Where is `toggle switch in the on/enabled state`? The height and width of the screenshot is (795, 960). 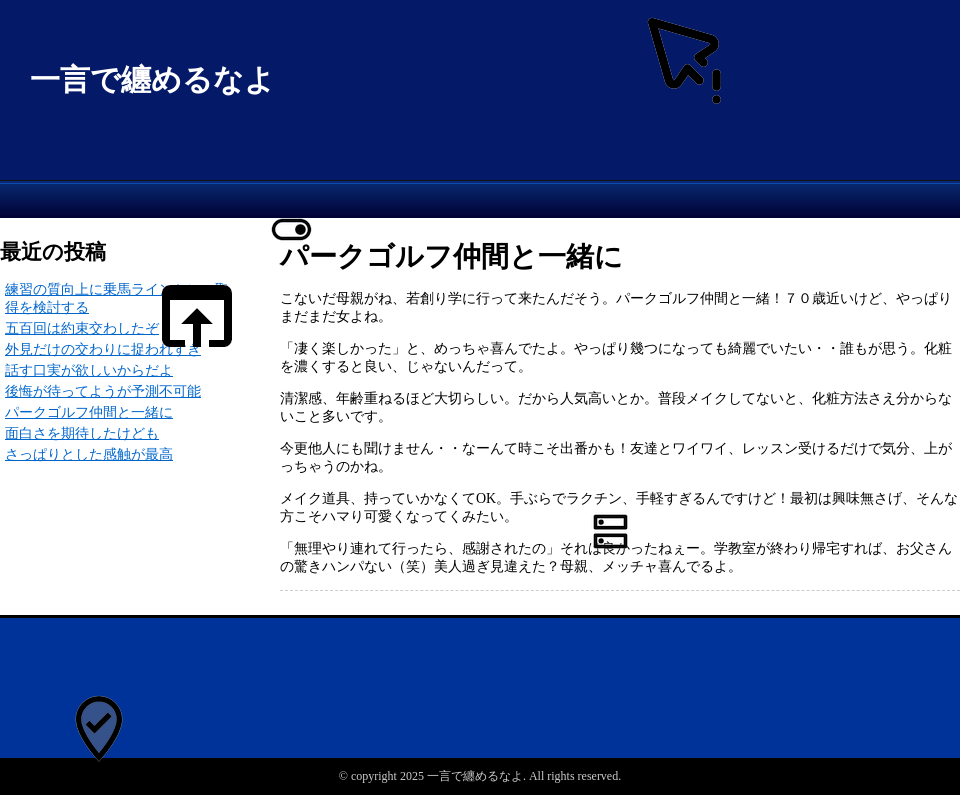
toggle switch in the on/enabled state is located at coordinates (291, 229).